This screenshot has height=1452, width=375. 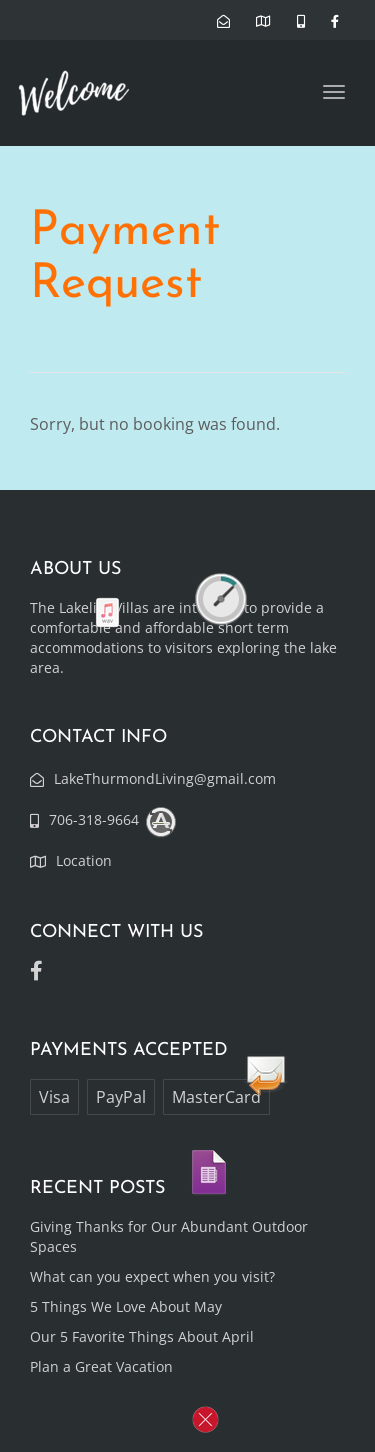 I want to click on indicates an Insync synchronization error, so click(x=205, y=1419).